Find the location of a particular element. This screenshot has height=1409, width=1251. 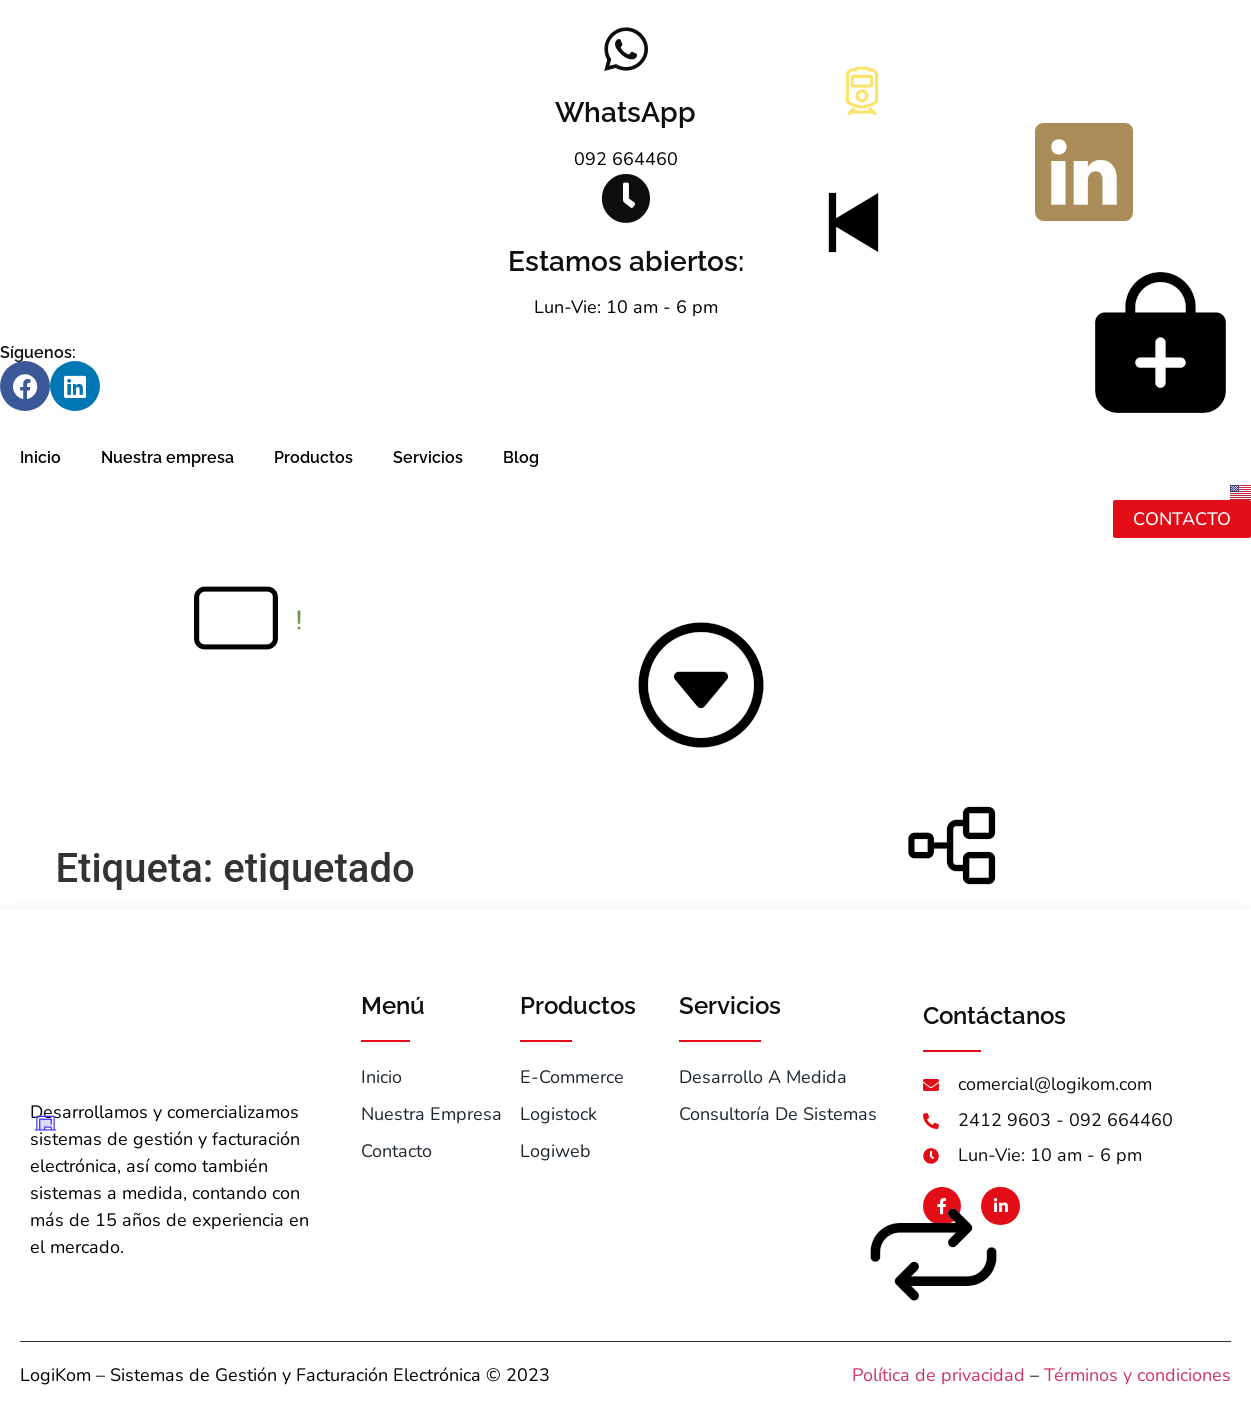

skip to previous track is located at coordinates (853, 222).